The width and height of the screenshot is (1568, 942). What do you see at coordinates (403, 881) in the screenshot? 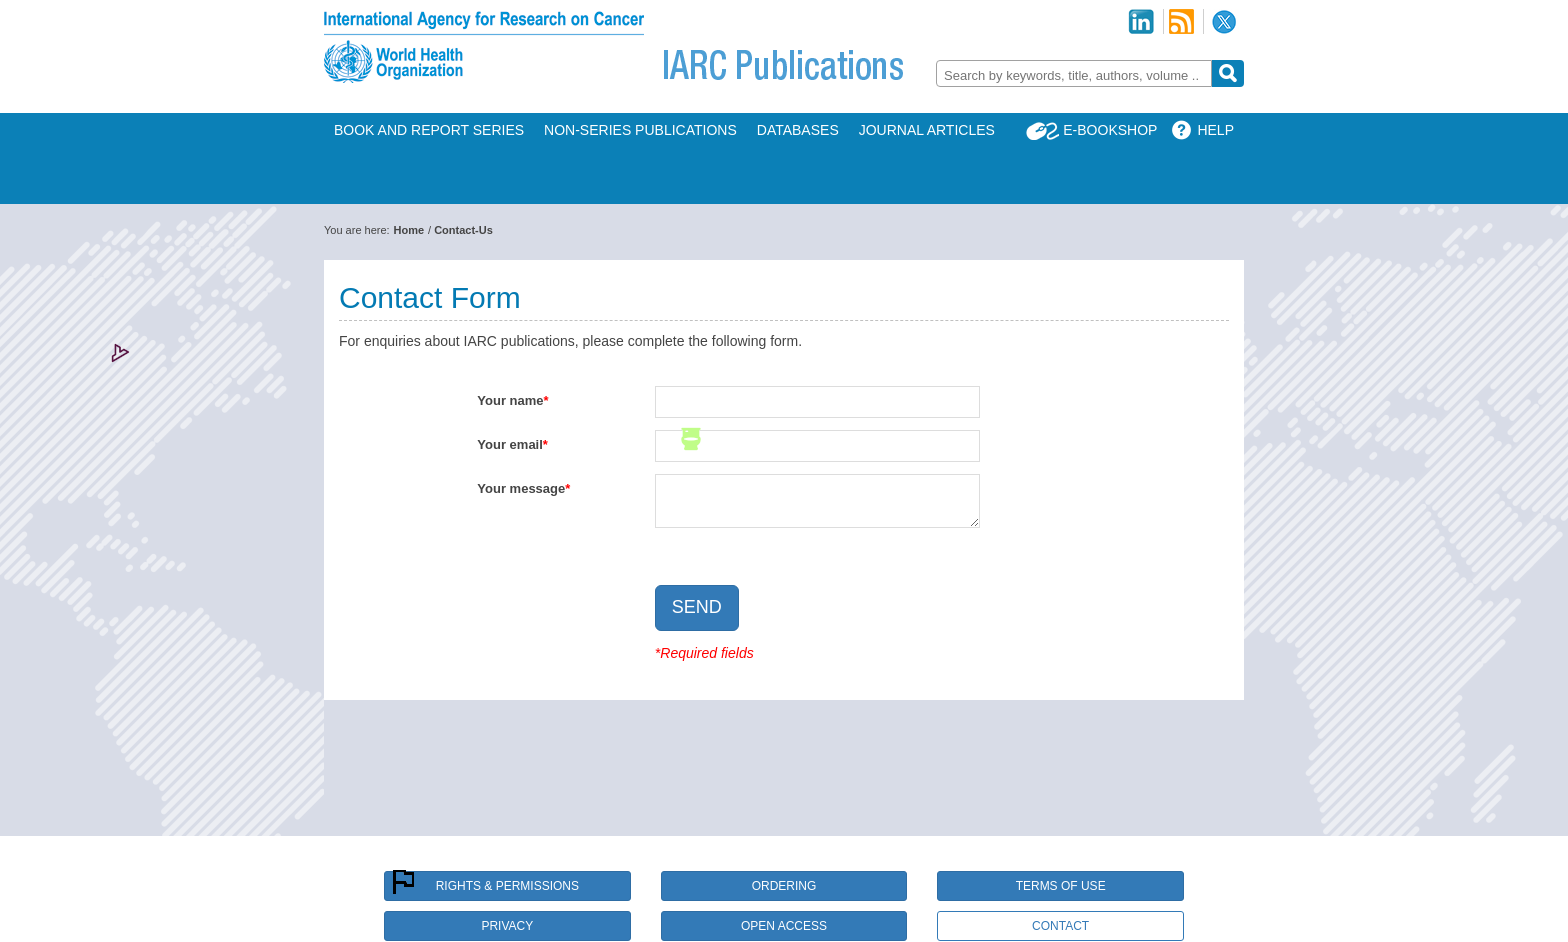
I see `flag or mark an item for follow-up` at bounding box center [403, 881].